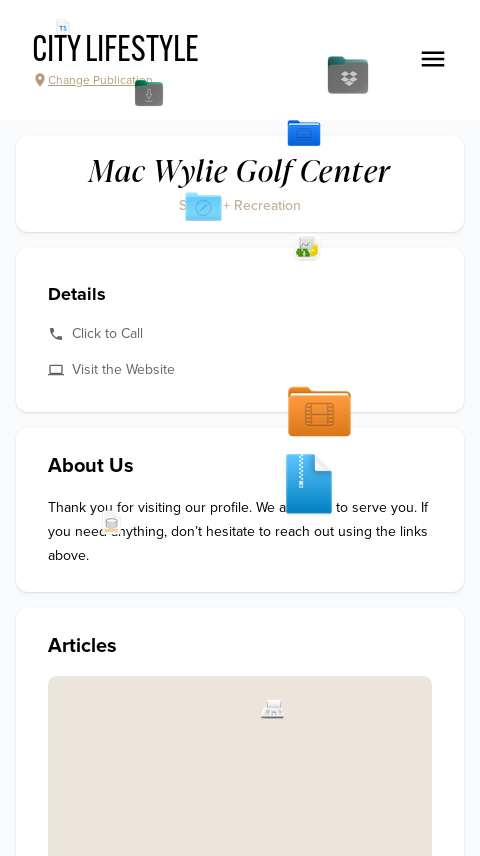 The image size is (480, 856). What do you see at coordinates (309, 485) in the screenshot?
I see `an archive file in .ar format` at bounding box center [309, 485].